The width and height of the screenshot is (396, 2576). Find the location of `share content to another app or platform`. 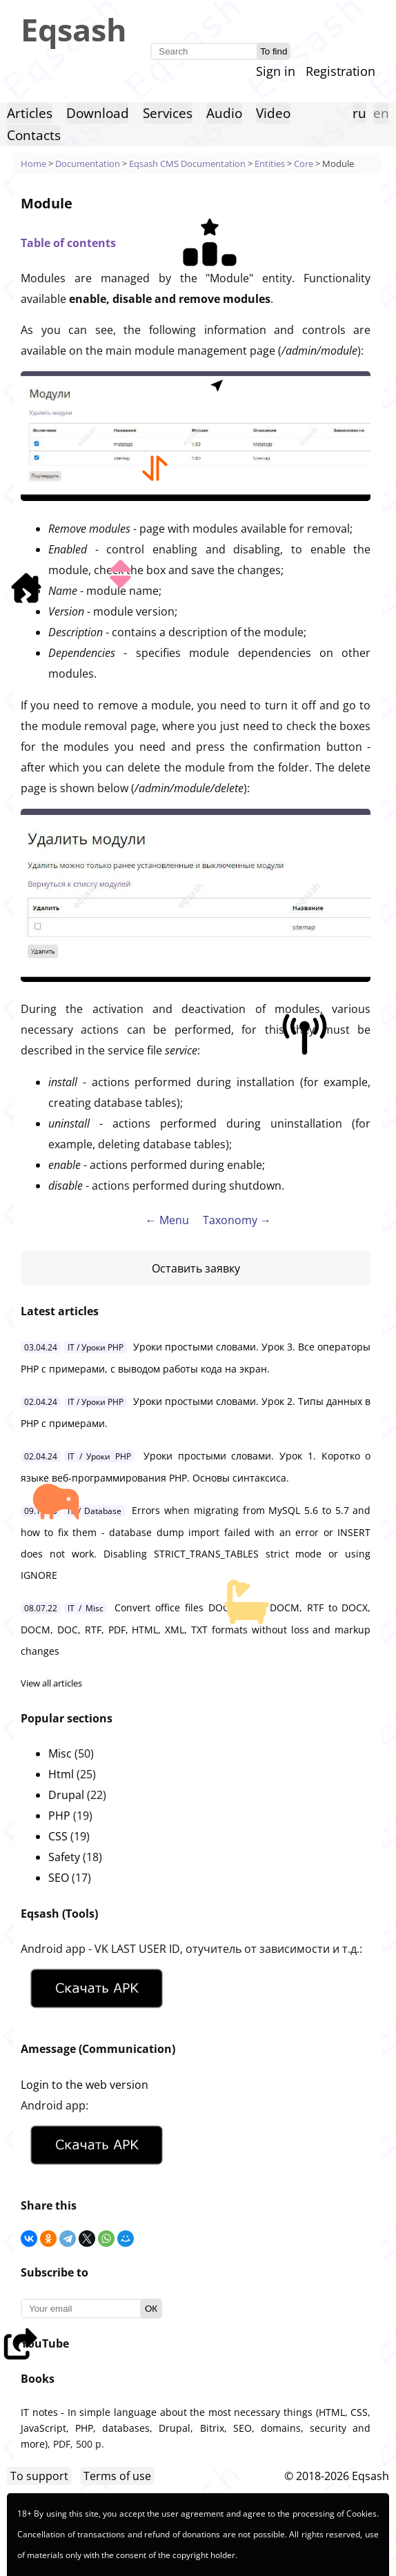

share content to another app or platform is located at coordinates (19, 2343).